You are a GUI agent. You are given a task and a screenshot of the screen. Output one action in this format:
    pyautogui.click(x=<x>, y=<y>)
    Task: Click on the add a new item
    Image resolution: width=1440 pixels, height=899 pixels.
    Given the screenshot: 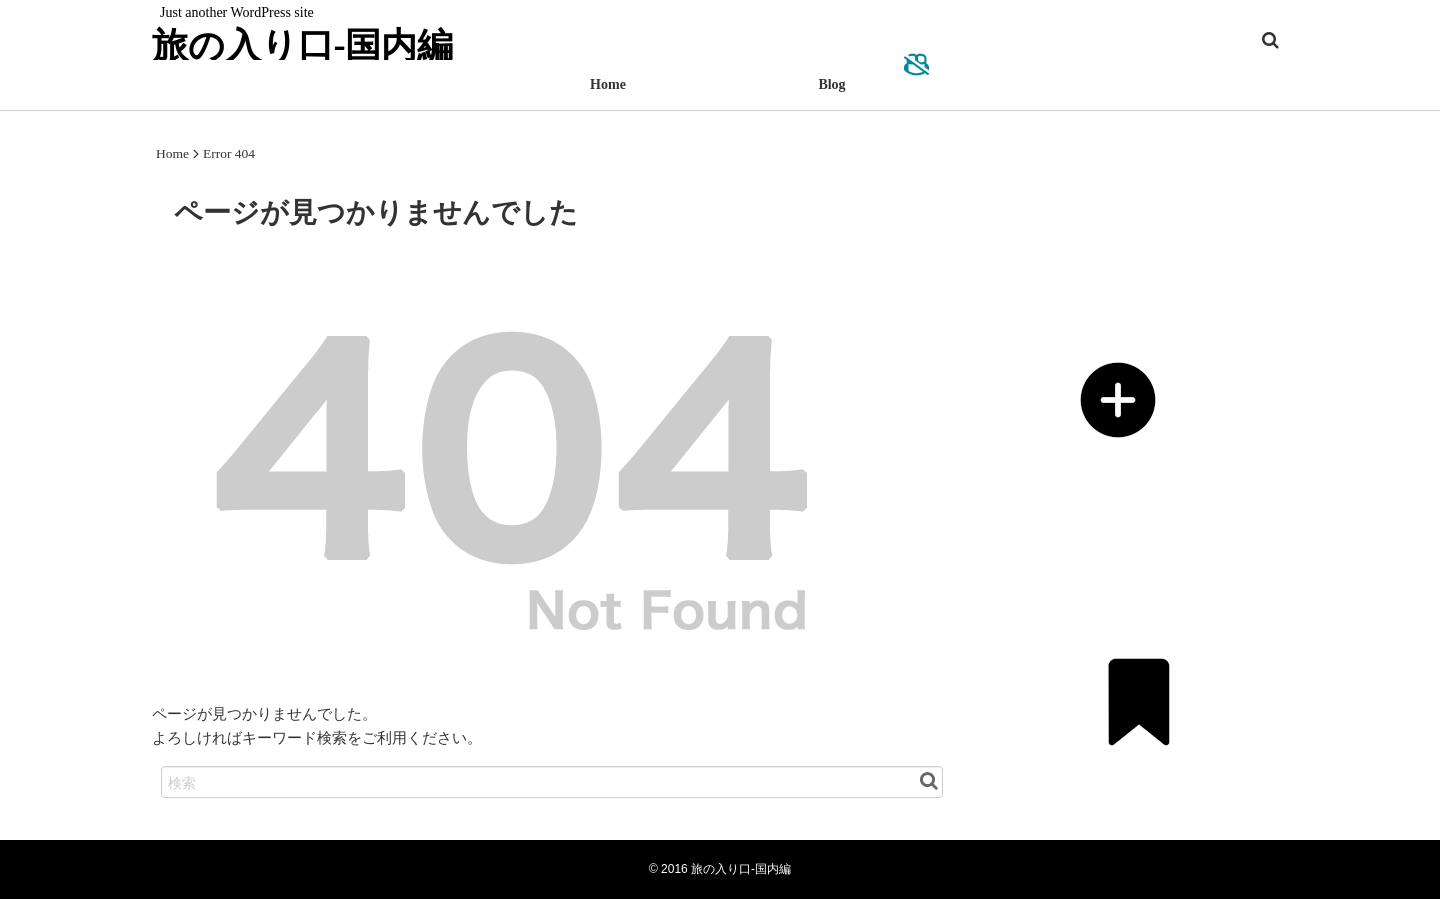 What is the action you would take?
    pyautogui.click(x=1118, y=400)
    